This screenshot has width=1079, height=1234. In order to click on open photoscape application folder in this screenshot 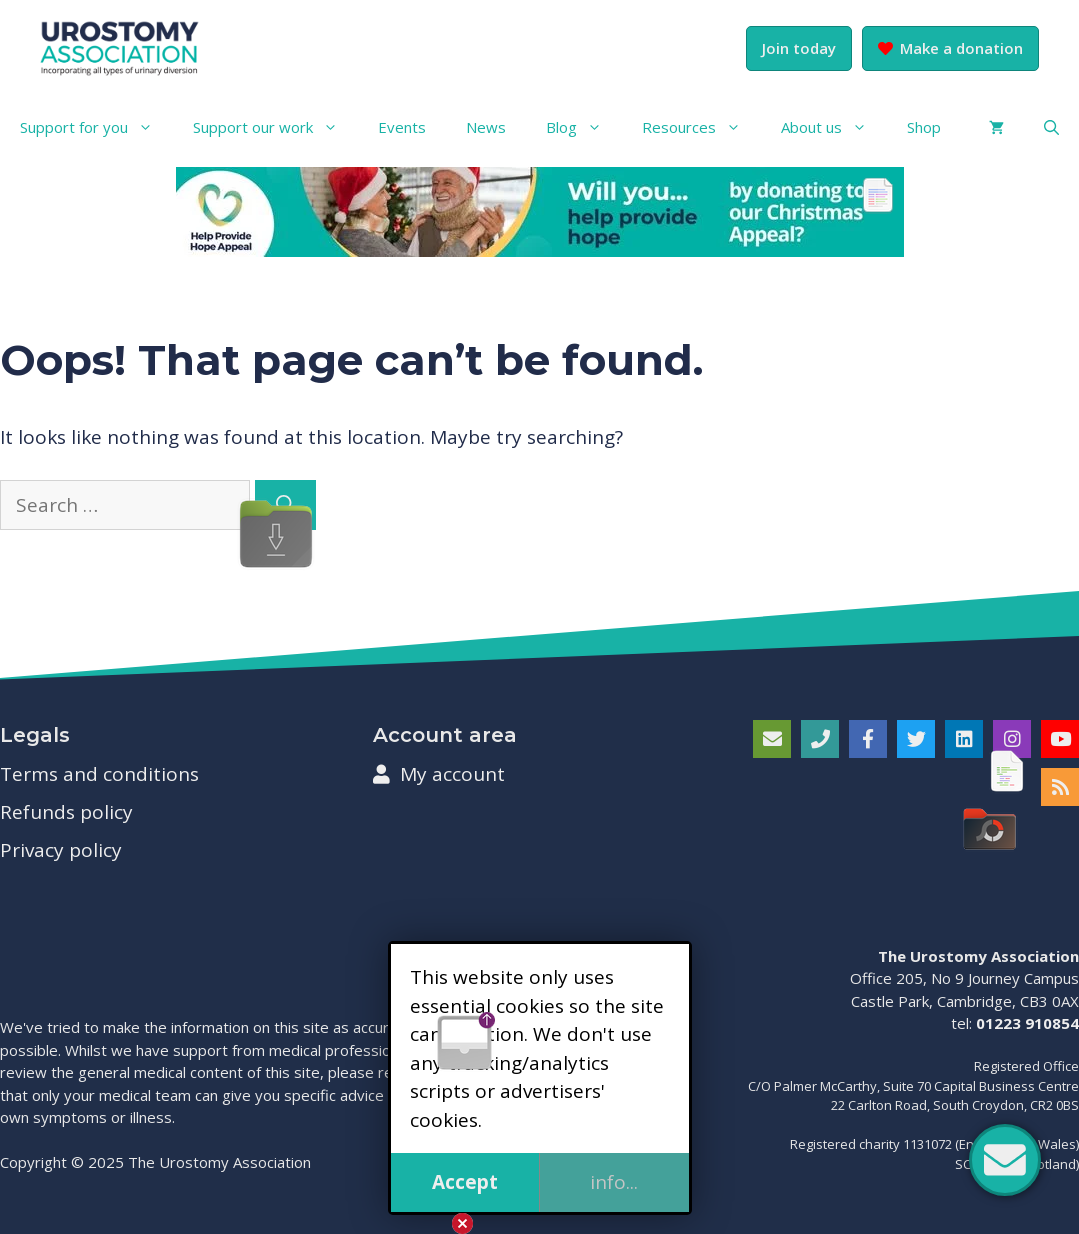, I will do `click(989, 830)`.